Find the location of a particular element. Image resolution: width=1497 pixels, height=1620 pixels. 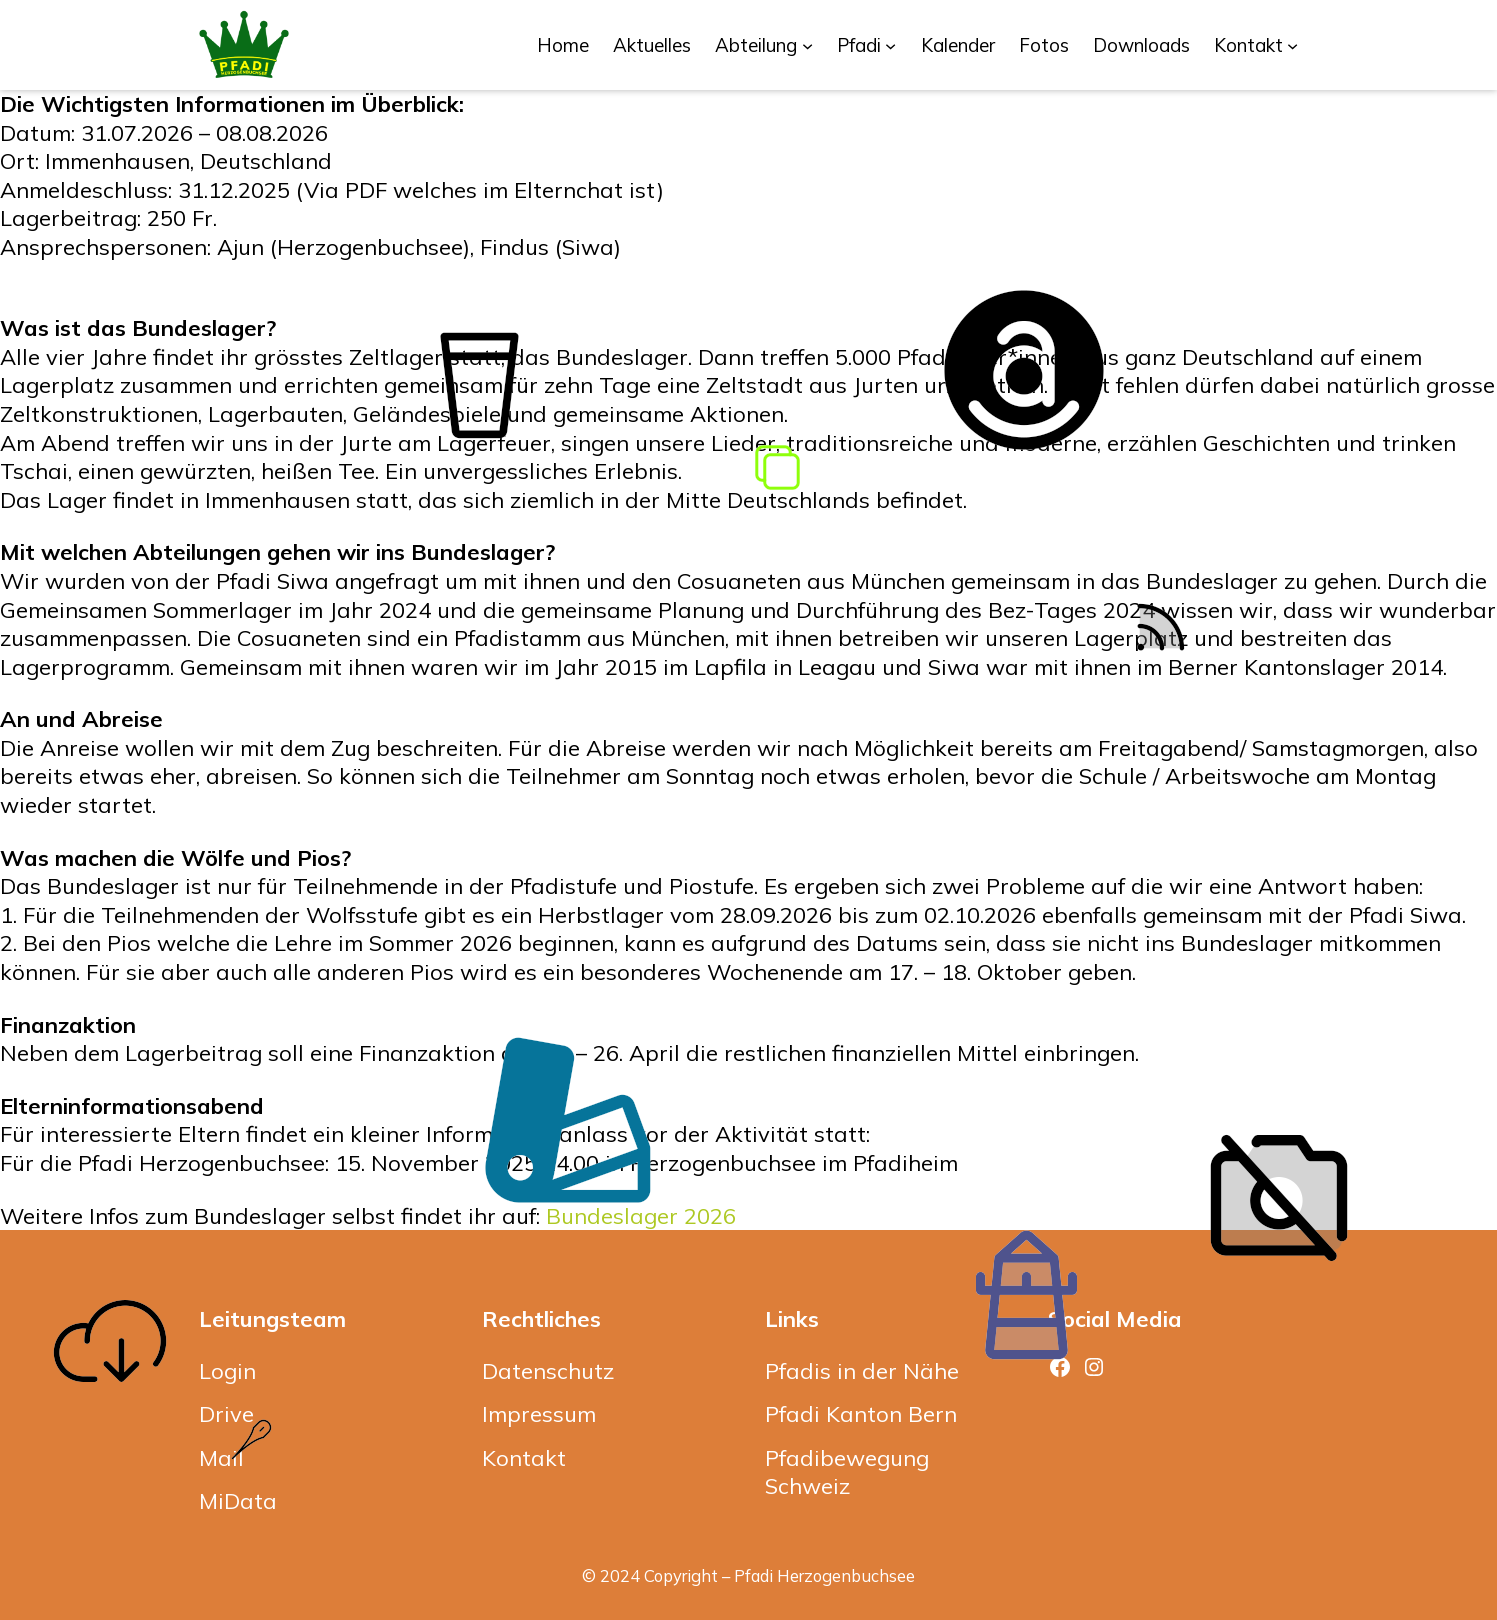

open the Amazon app or website is located at coordinates (1024, 370).